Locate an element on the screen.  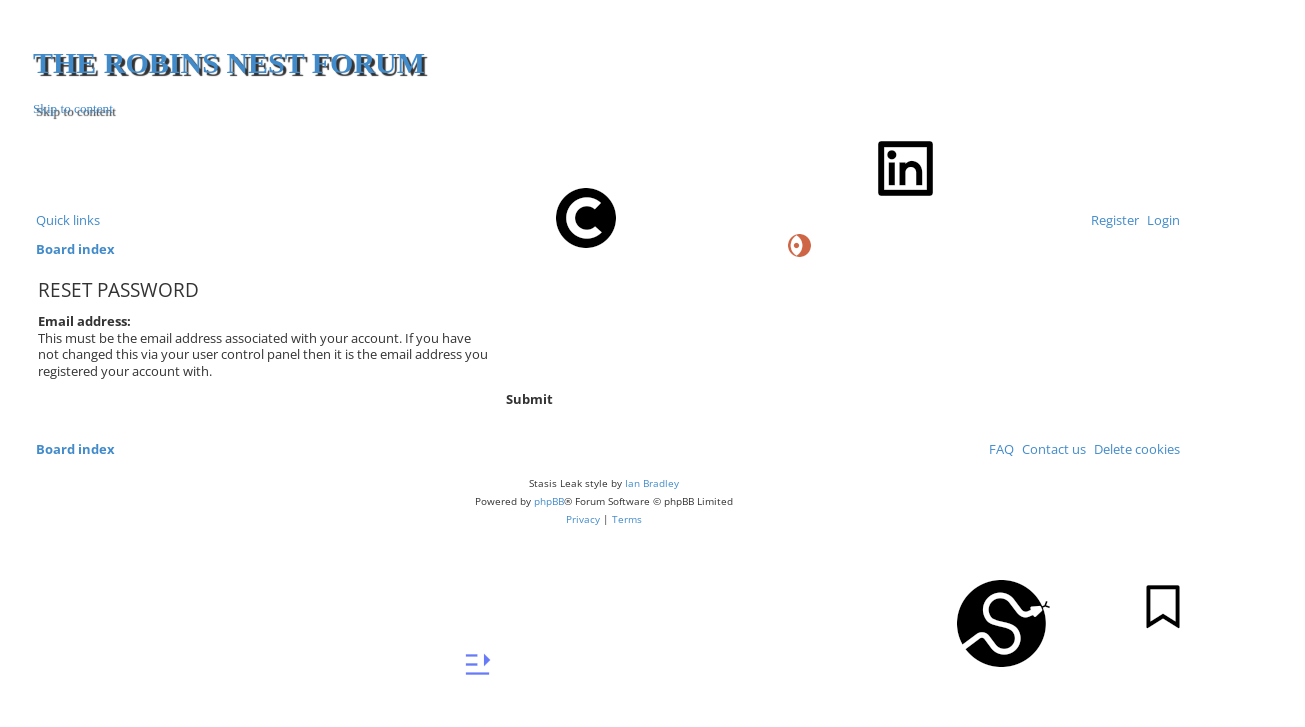
icomoon icon font service logo is located at coordinates (799, 245).